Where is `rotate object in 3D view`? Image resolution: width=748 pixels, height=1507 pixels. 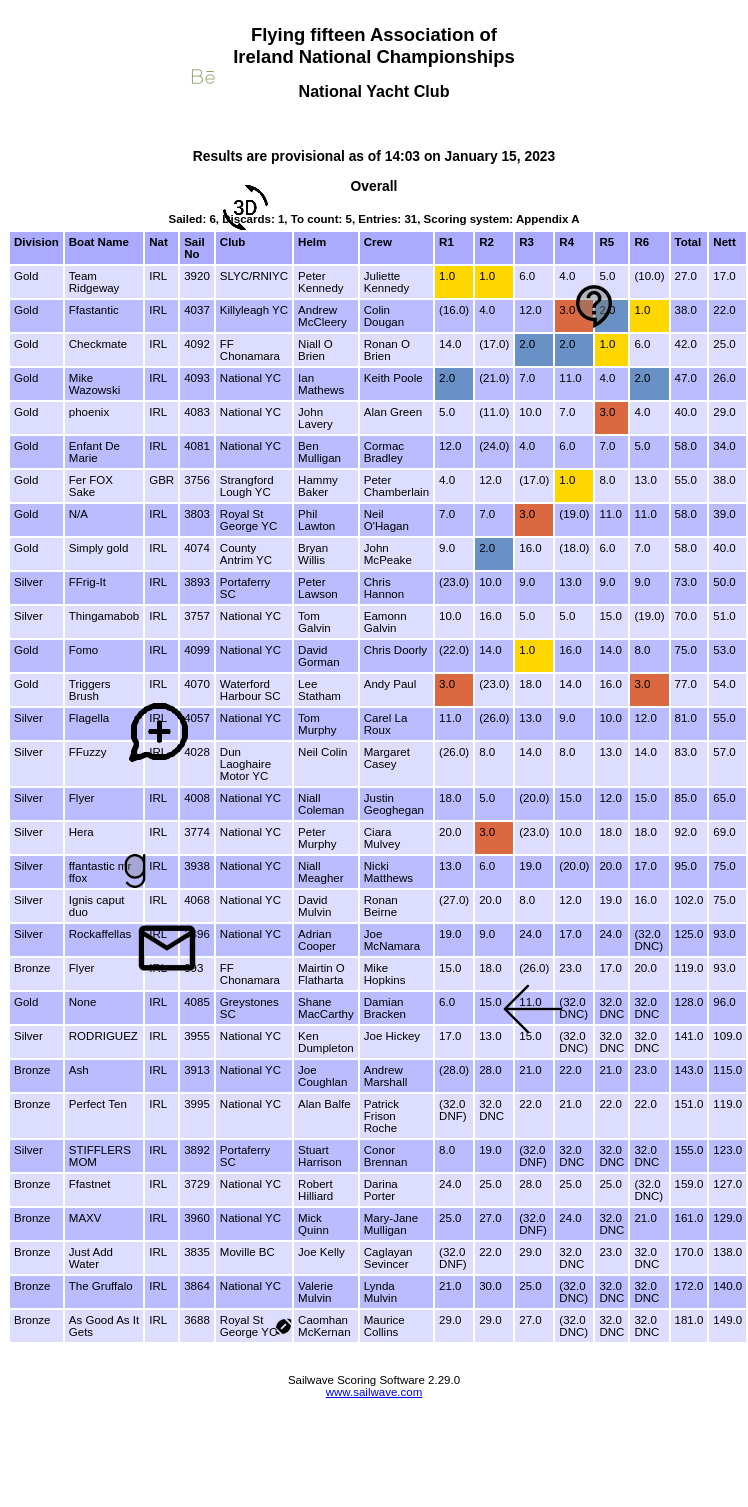
rotate object in 3D view is located at coordinates (245, 207).